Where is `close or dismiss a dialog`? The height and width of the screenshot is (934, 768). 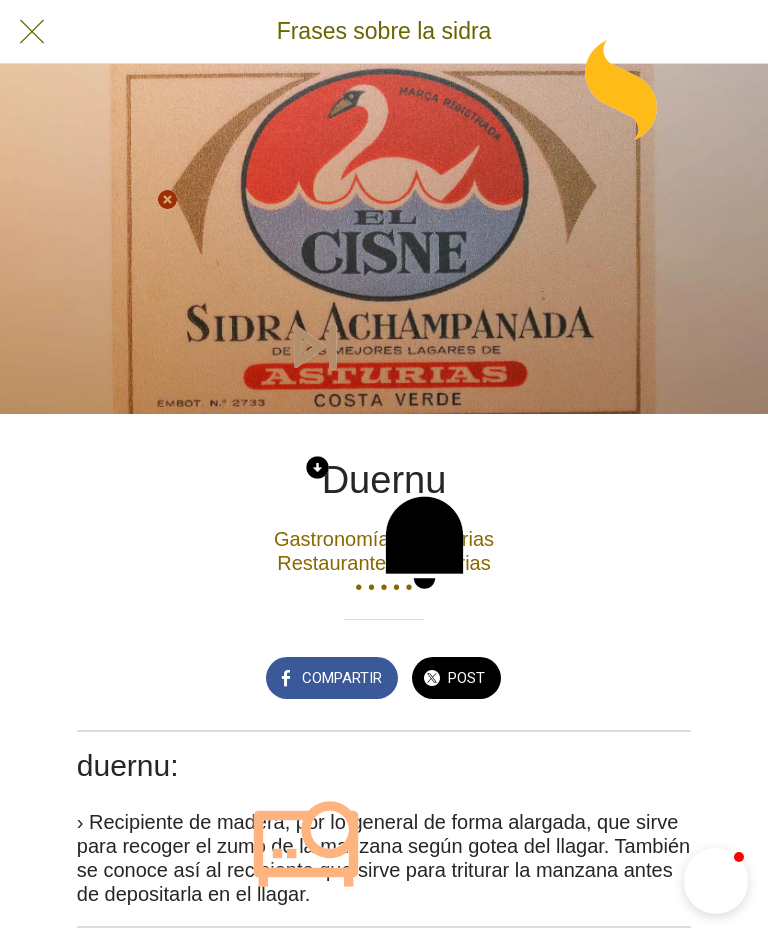
close or dismiss a dialog is located at coordinates (167, 199).